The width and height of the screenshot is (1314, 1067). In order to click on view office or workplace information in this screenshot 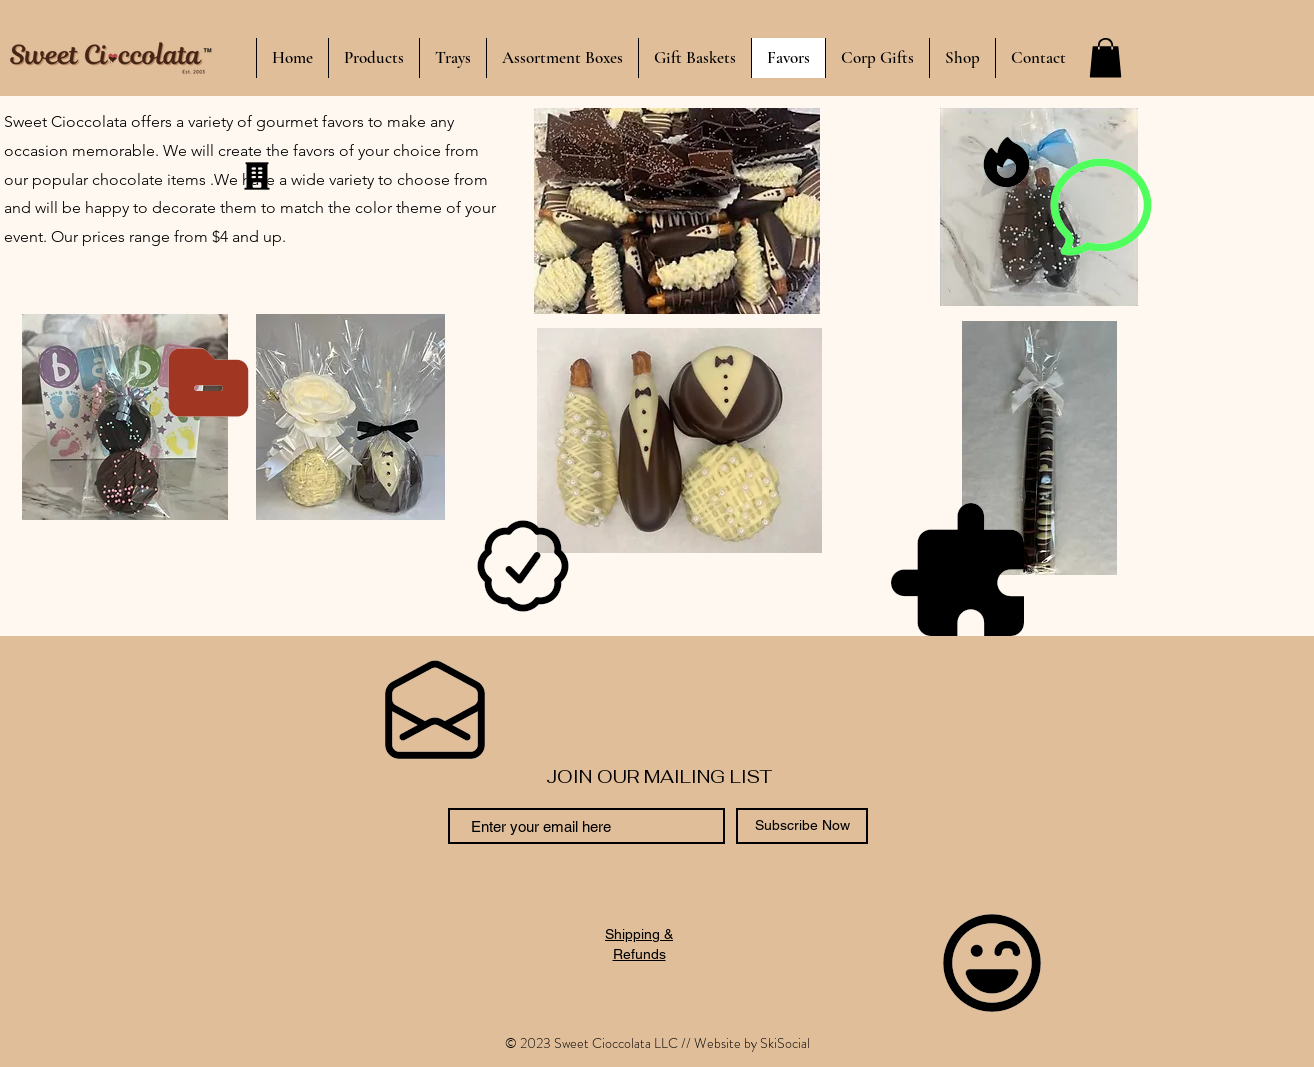, I will do `click(257, 176)`.